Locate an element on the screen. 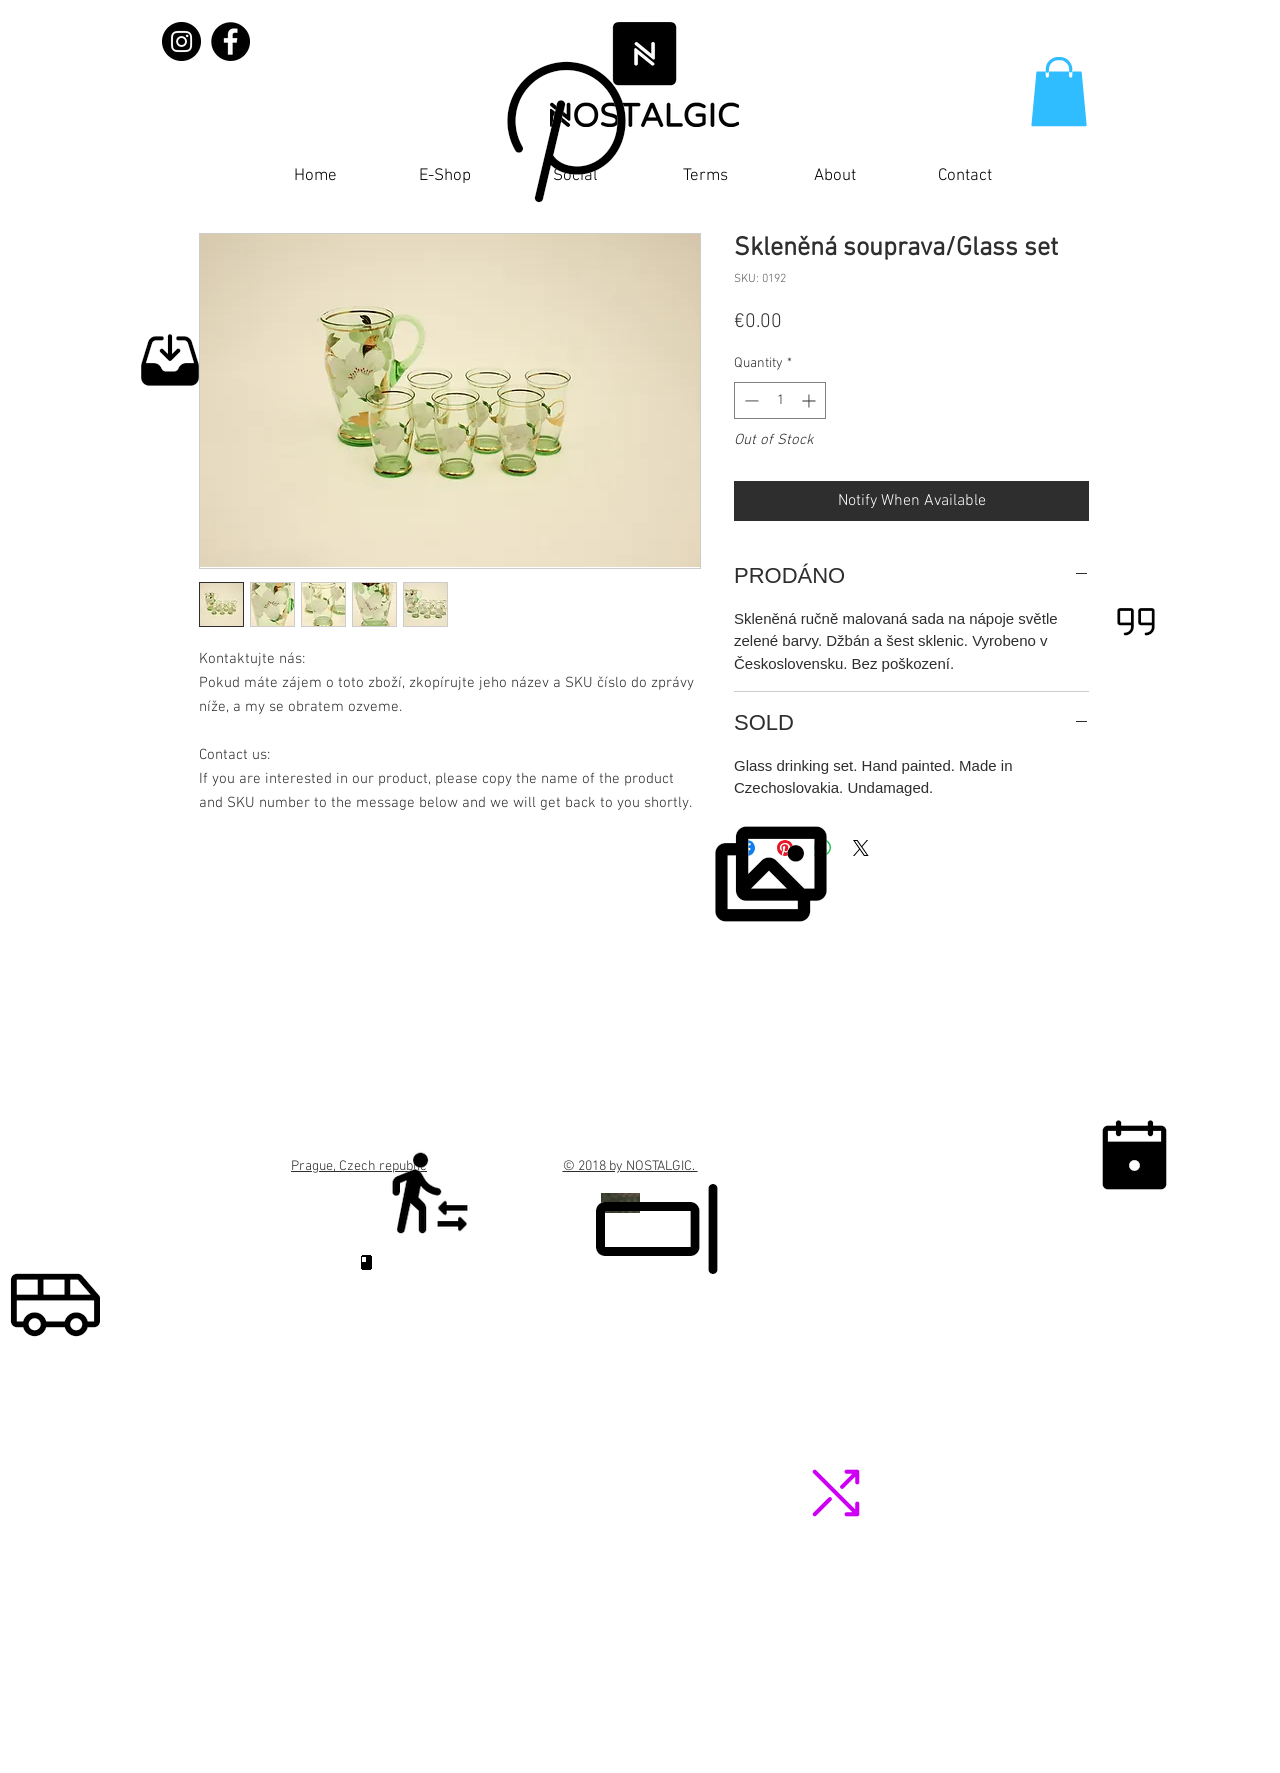  open reading or ebook library is located at coordinates (366, 1262).